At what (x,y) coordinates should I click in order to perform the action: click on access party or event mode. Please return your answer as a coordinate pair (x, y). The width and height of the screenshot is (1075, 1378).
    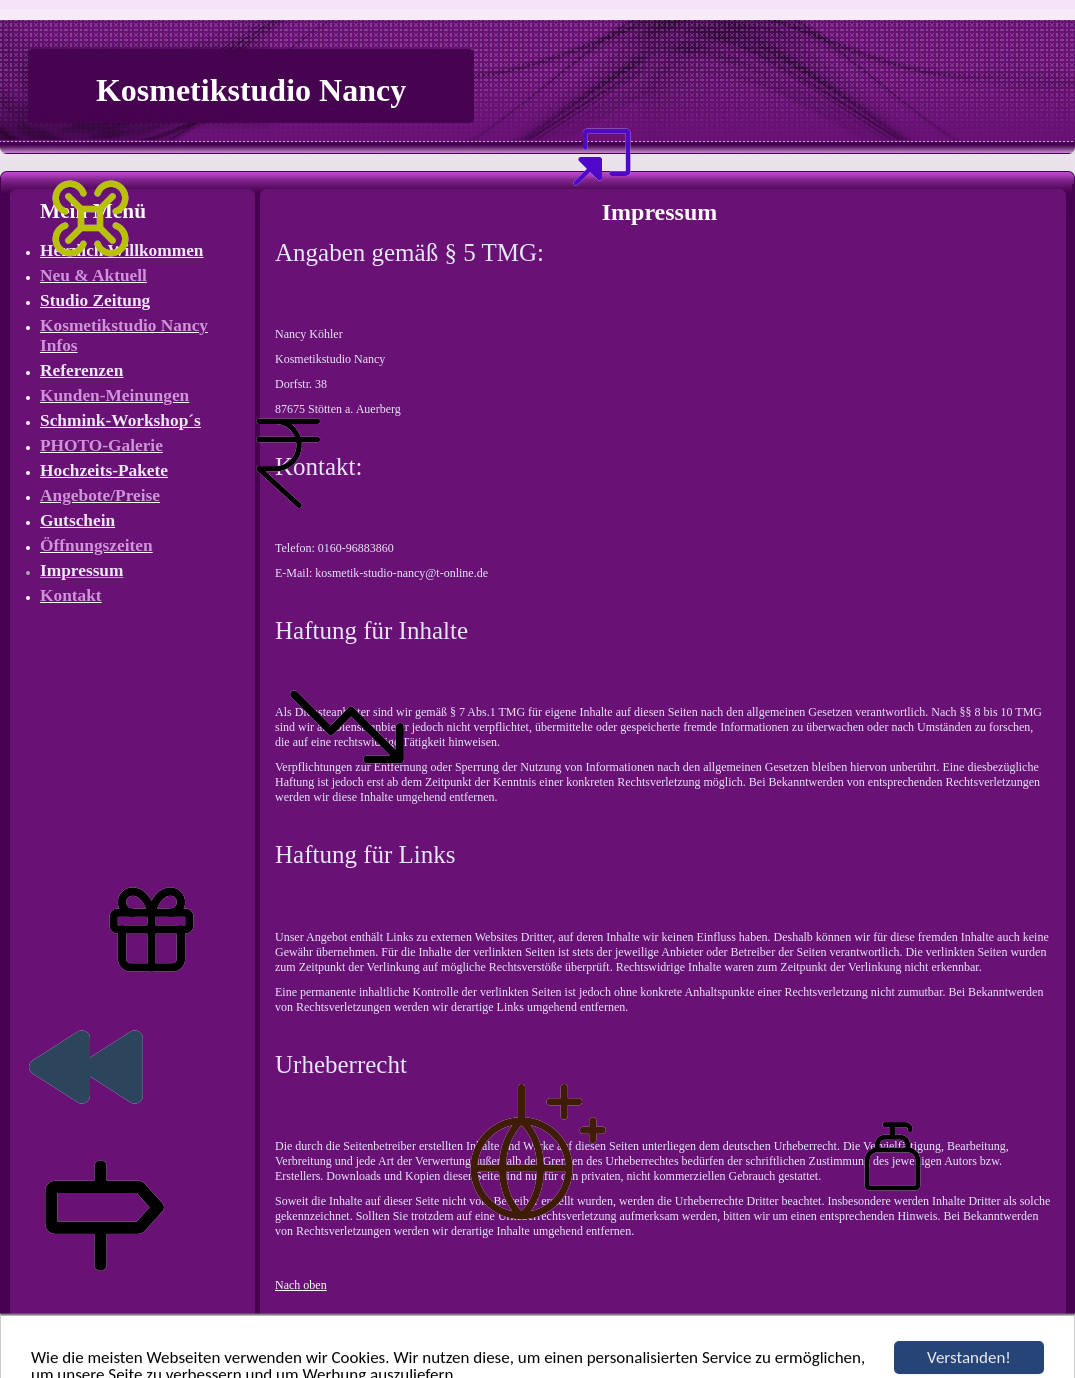
    Looking at the image, I should click on (531, 1154).